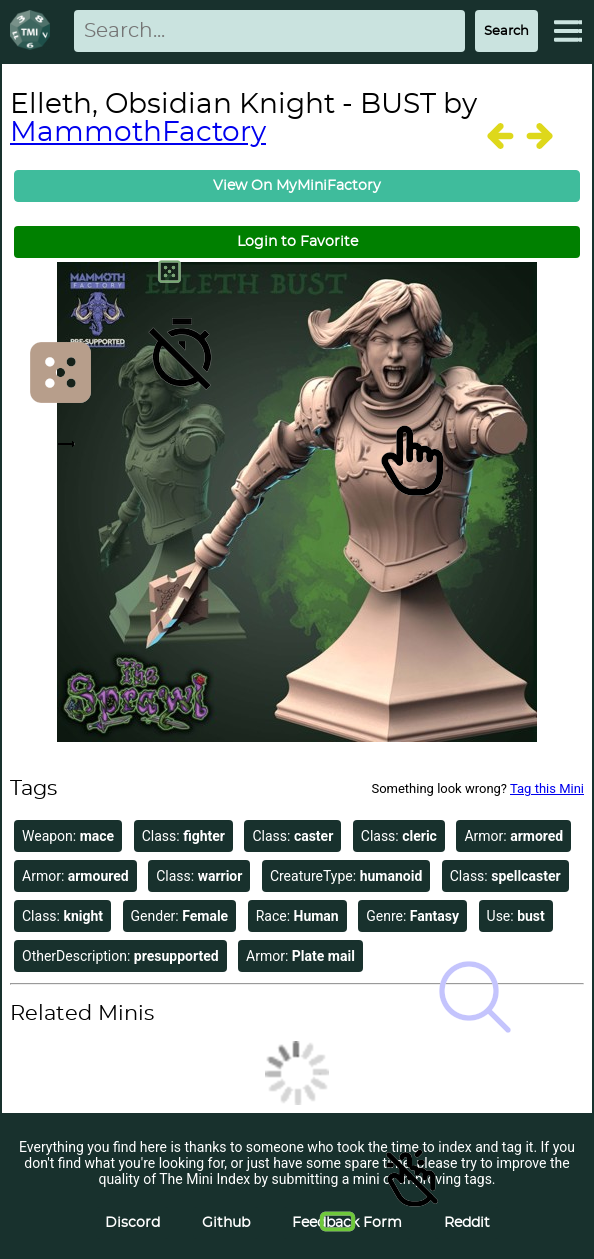 This screenshot has height=1259, width=594. Describe the element at coordinates (520, 136) in the screenshot. I see `adjust horizontal position or spacing` at that location.